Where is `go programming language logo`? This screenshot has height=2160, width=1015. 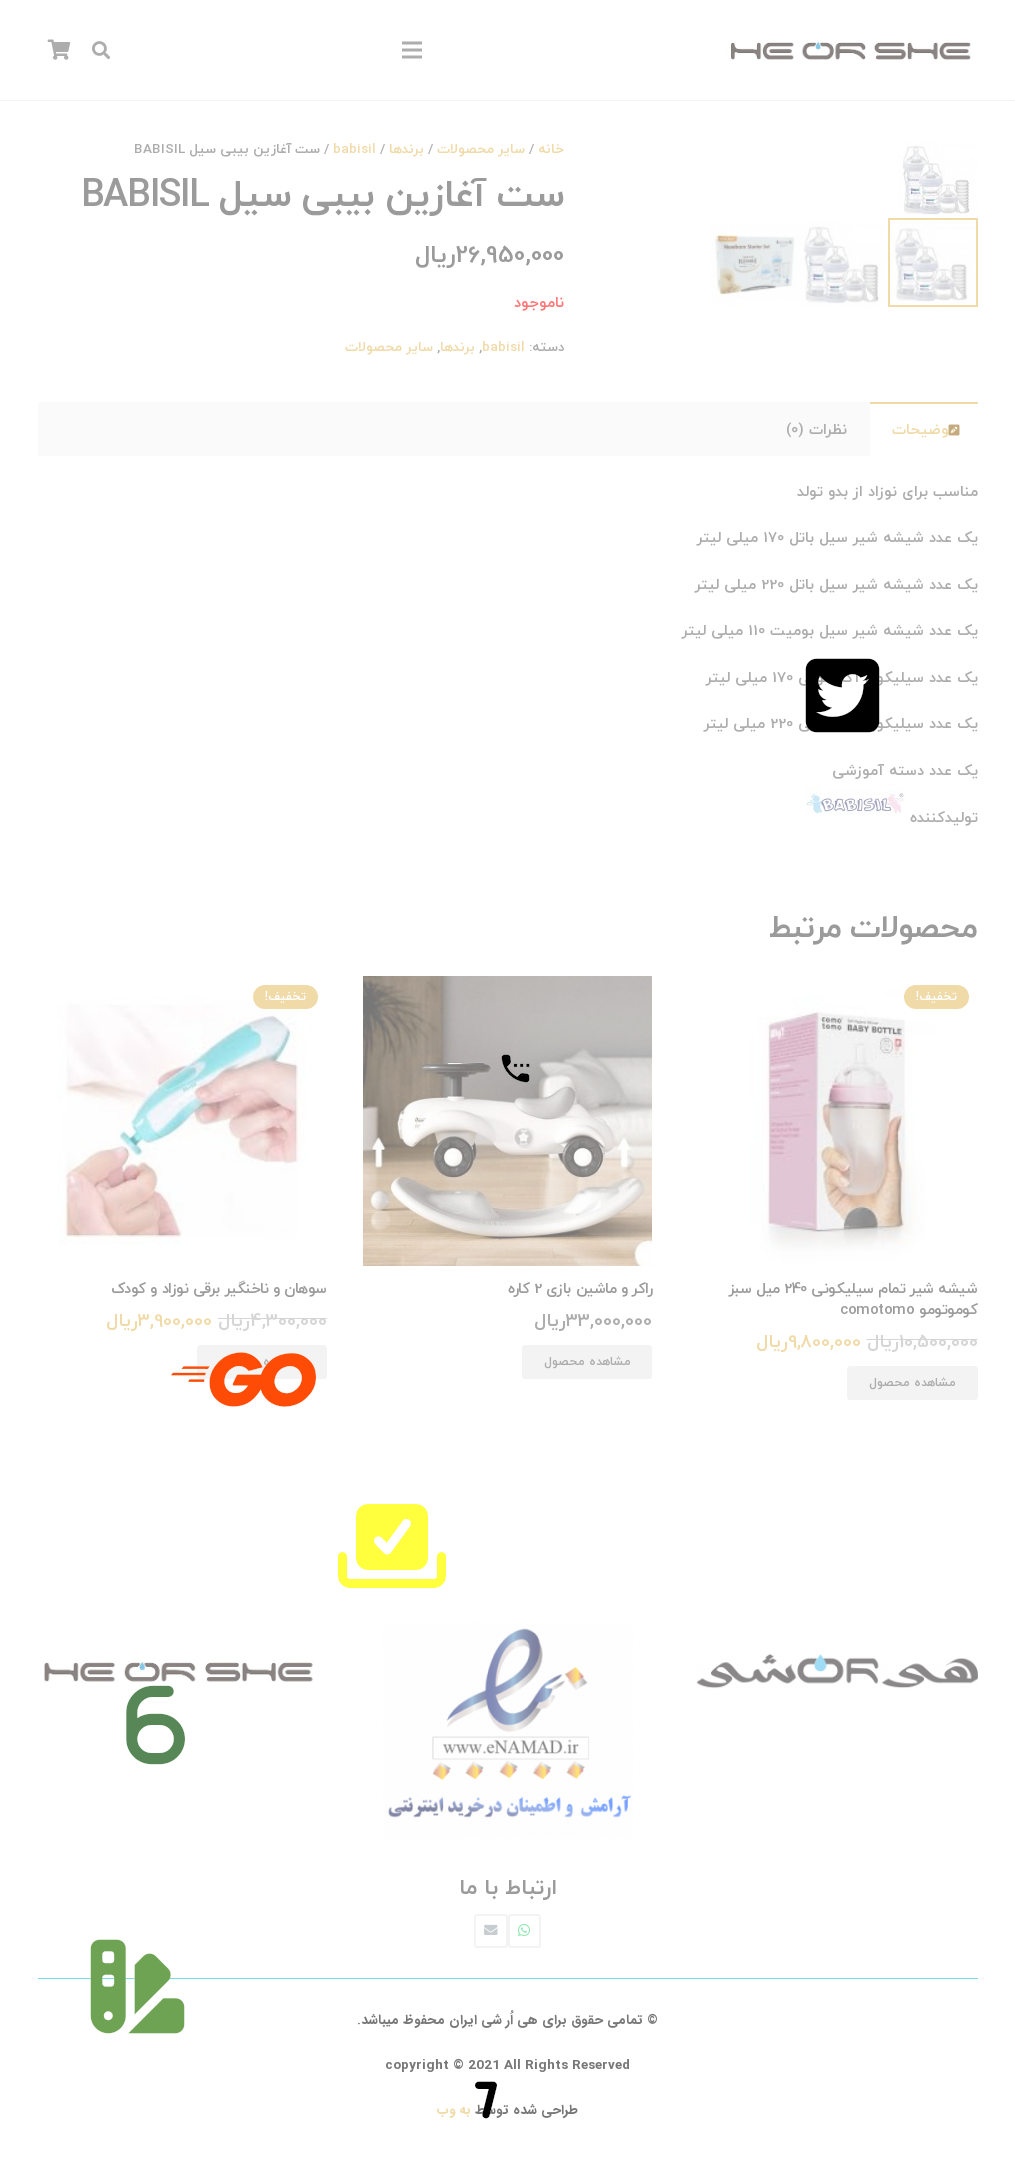
go programming language logo is located at coordinates (243, 1381).